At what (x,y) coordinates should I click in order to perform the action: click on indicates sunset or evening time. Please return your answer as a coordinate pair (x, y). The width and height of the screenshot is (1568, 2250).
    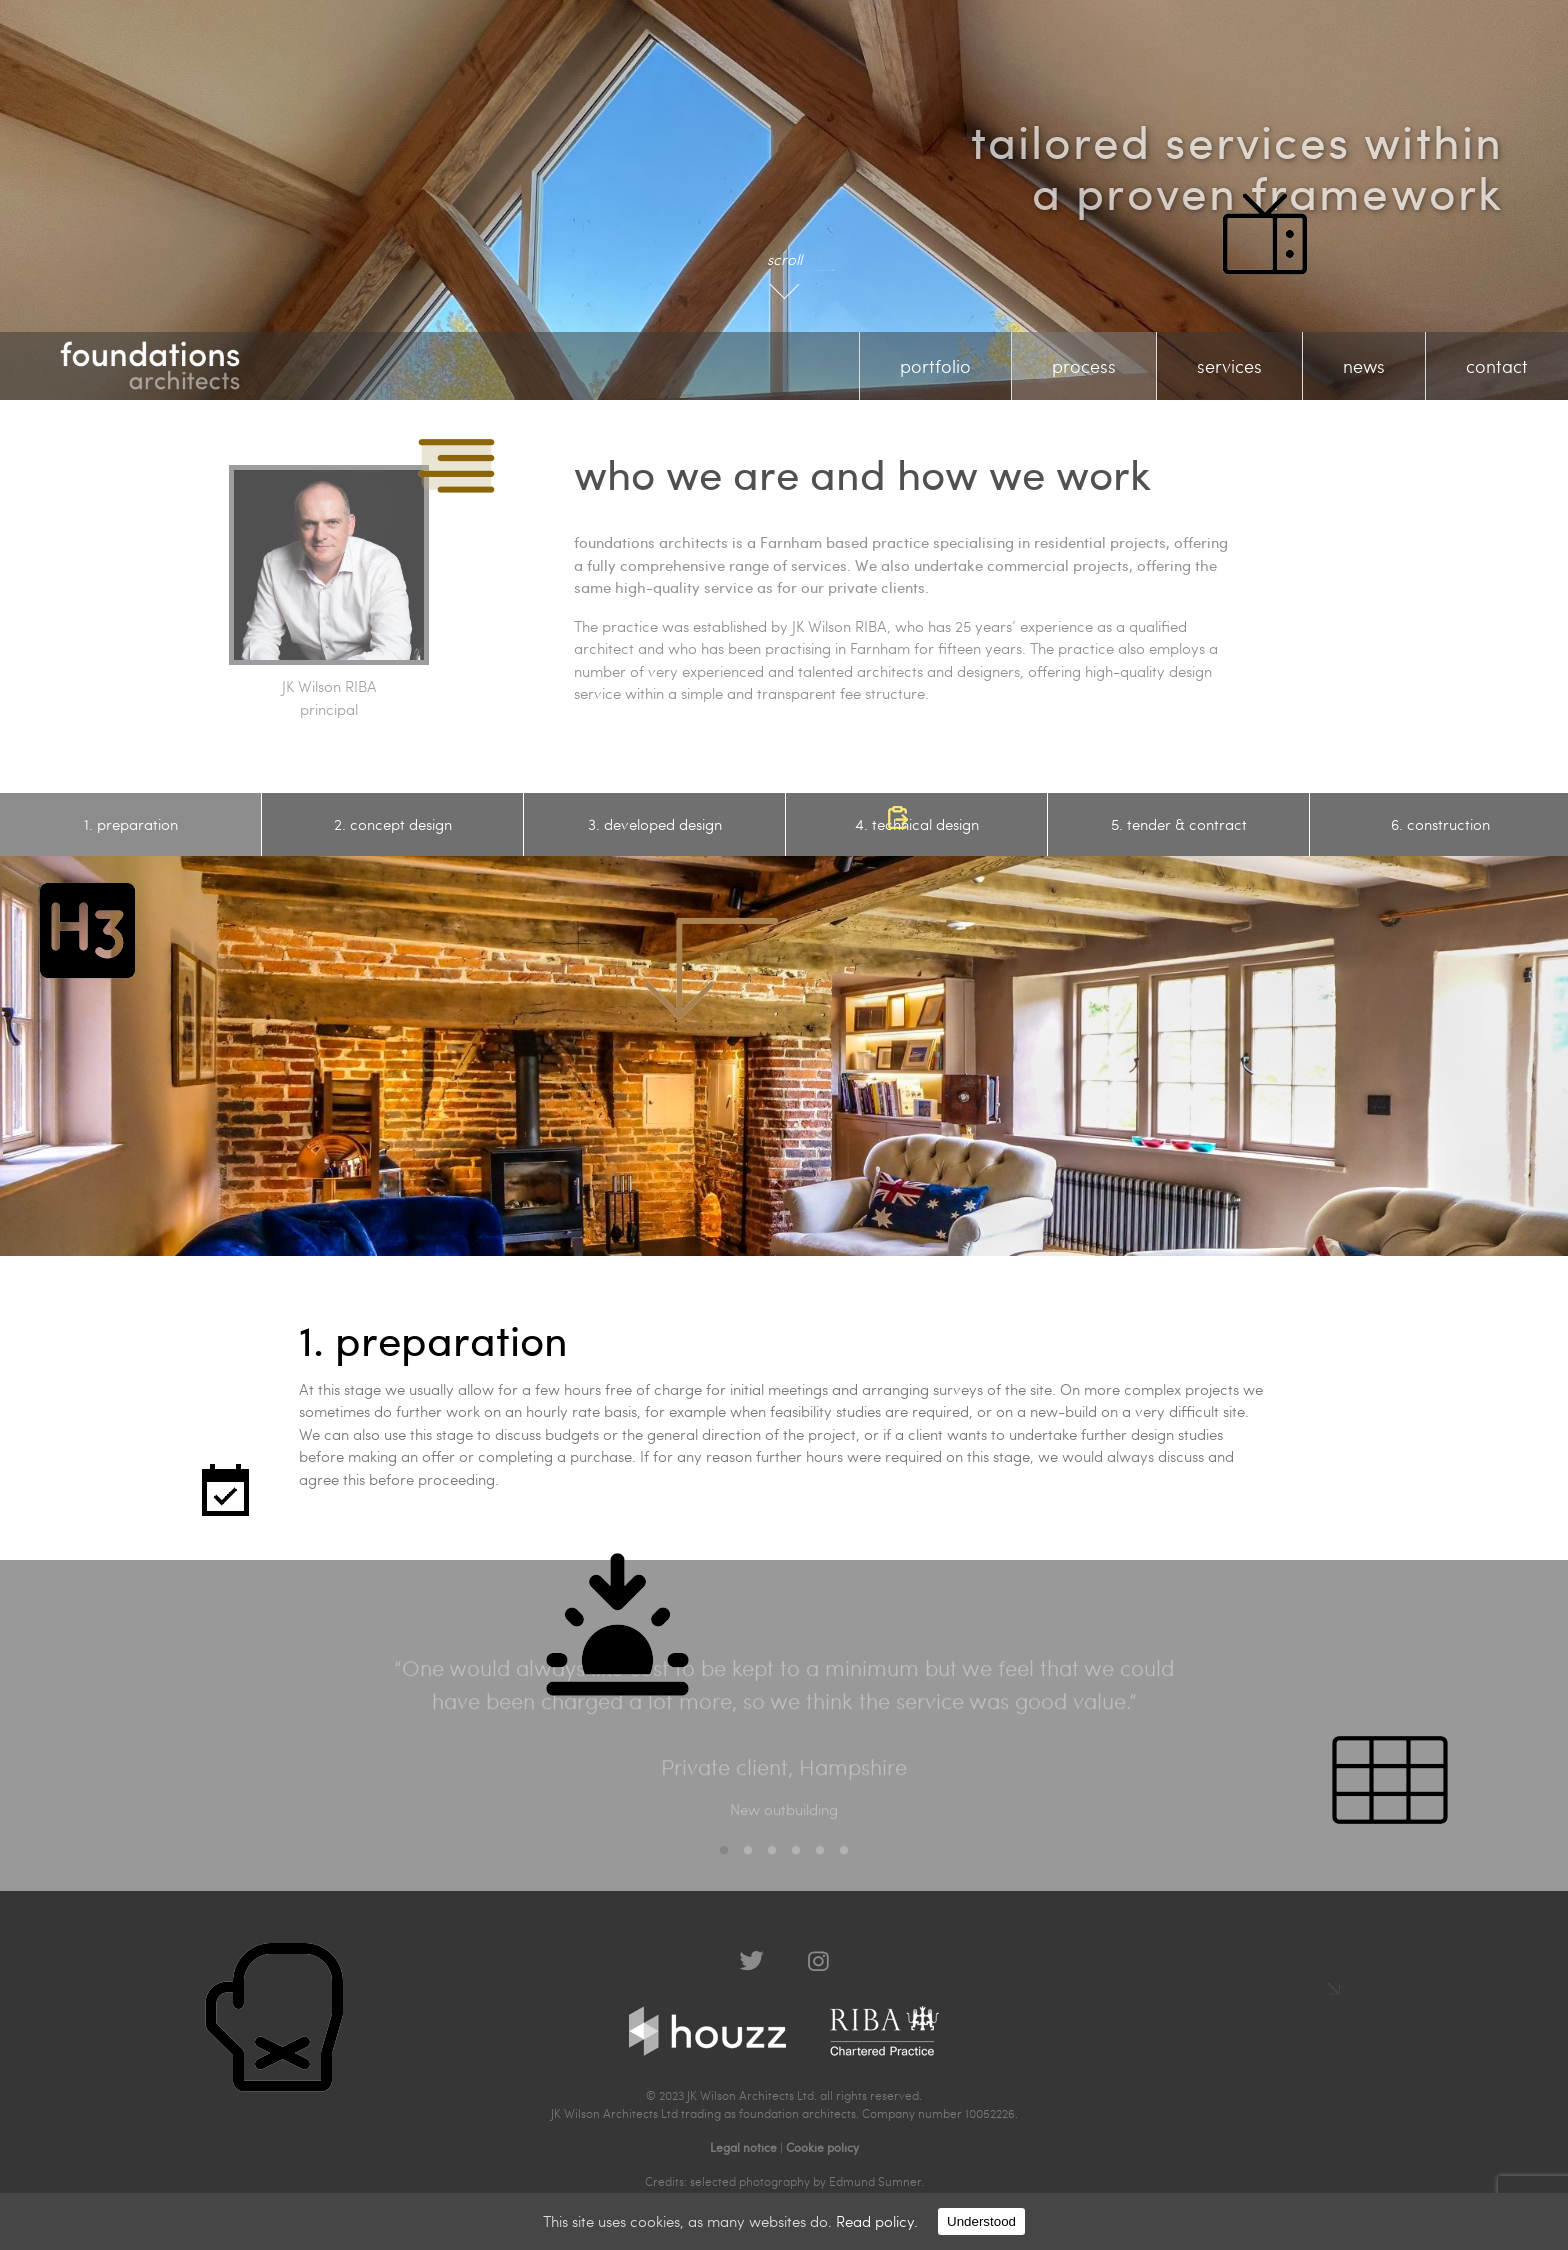
    Looking at the image, I should click on (617, 1624).